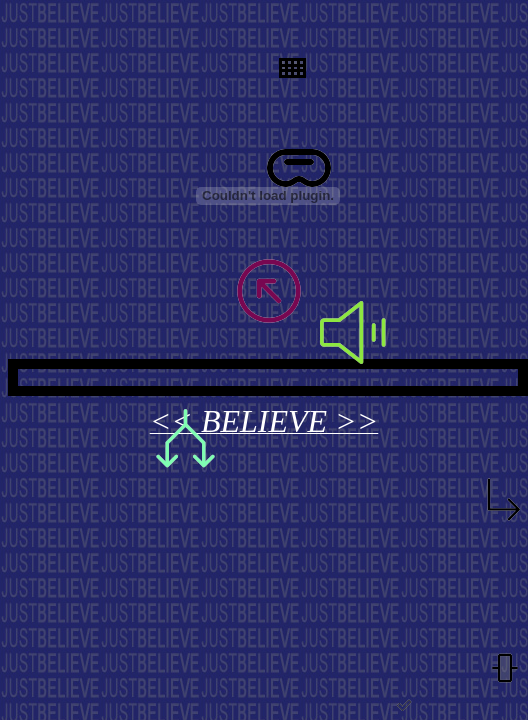 This screenshot has height=720, width=528. Describe the element at coordinates (292, 68) in the screenshot. I see `switch to comfortable grid view` at that location.